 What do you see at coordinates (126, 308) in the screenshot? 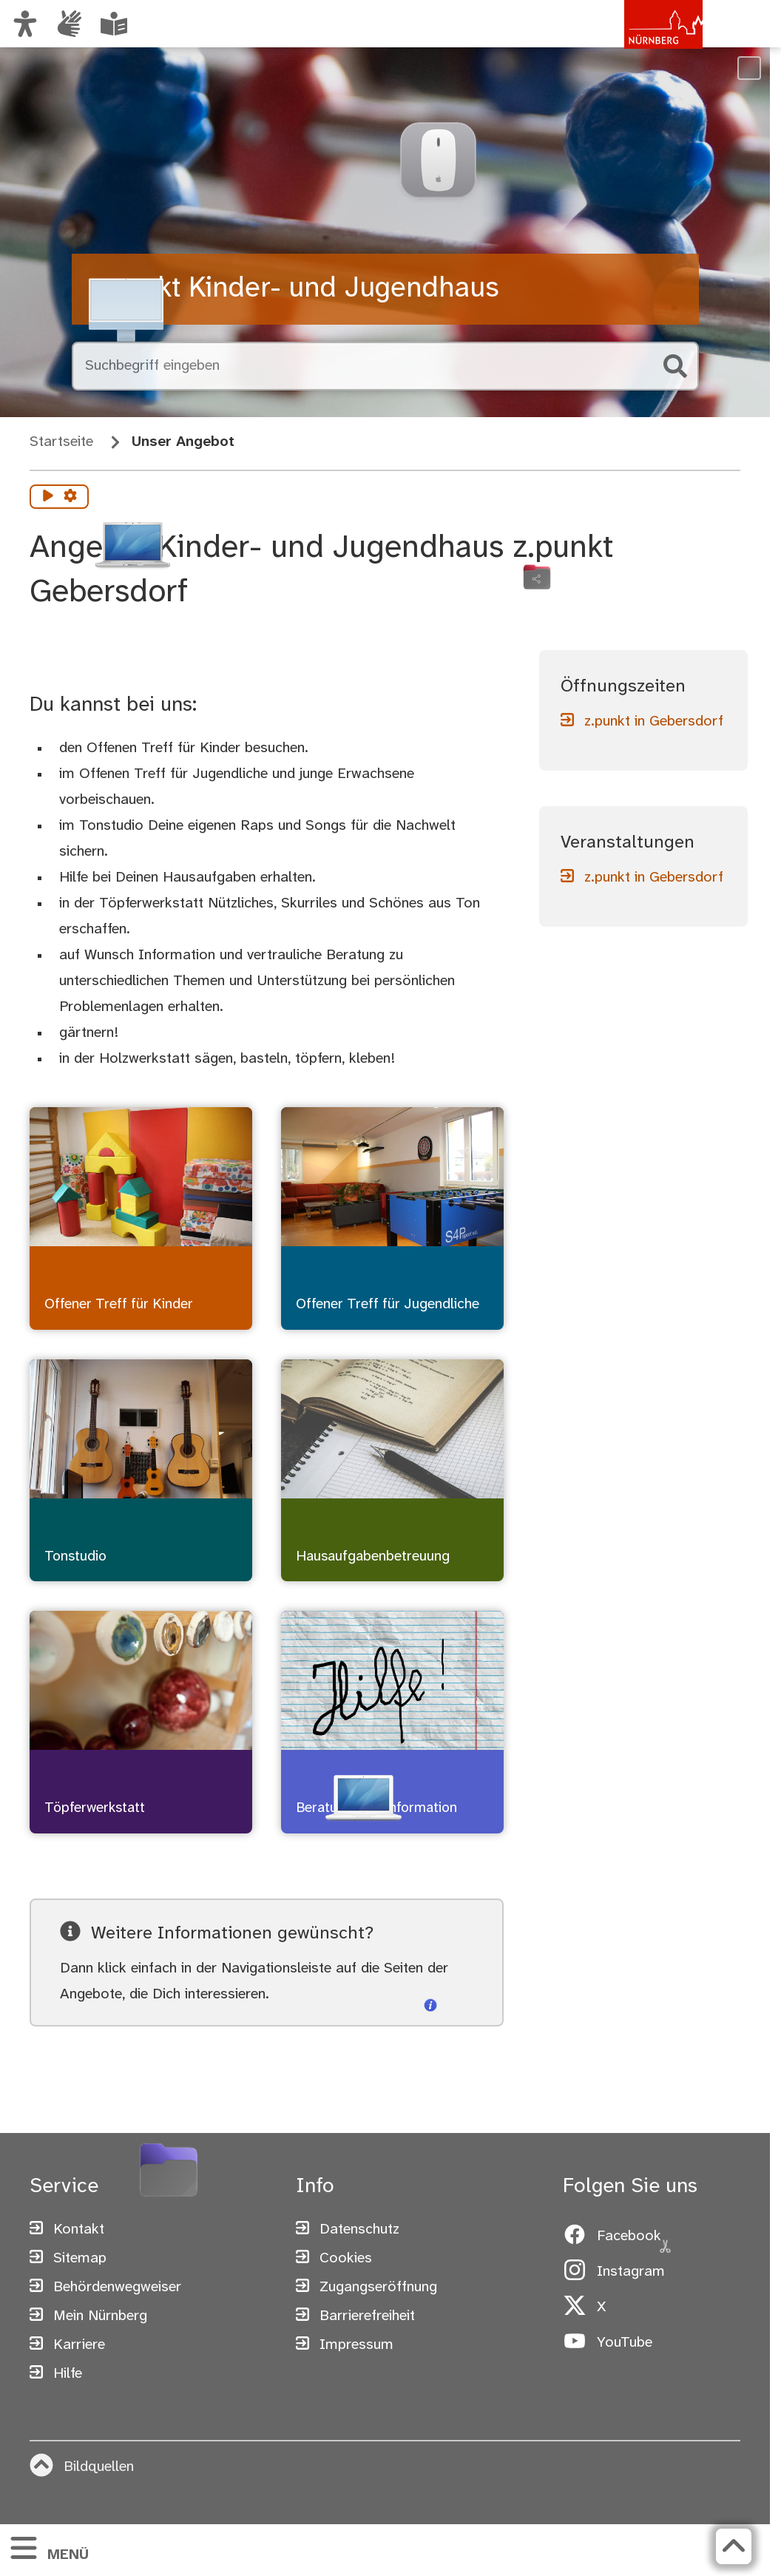
I see `represents this mac in system preferences or finder` at bounding box center [126, 308].